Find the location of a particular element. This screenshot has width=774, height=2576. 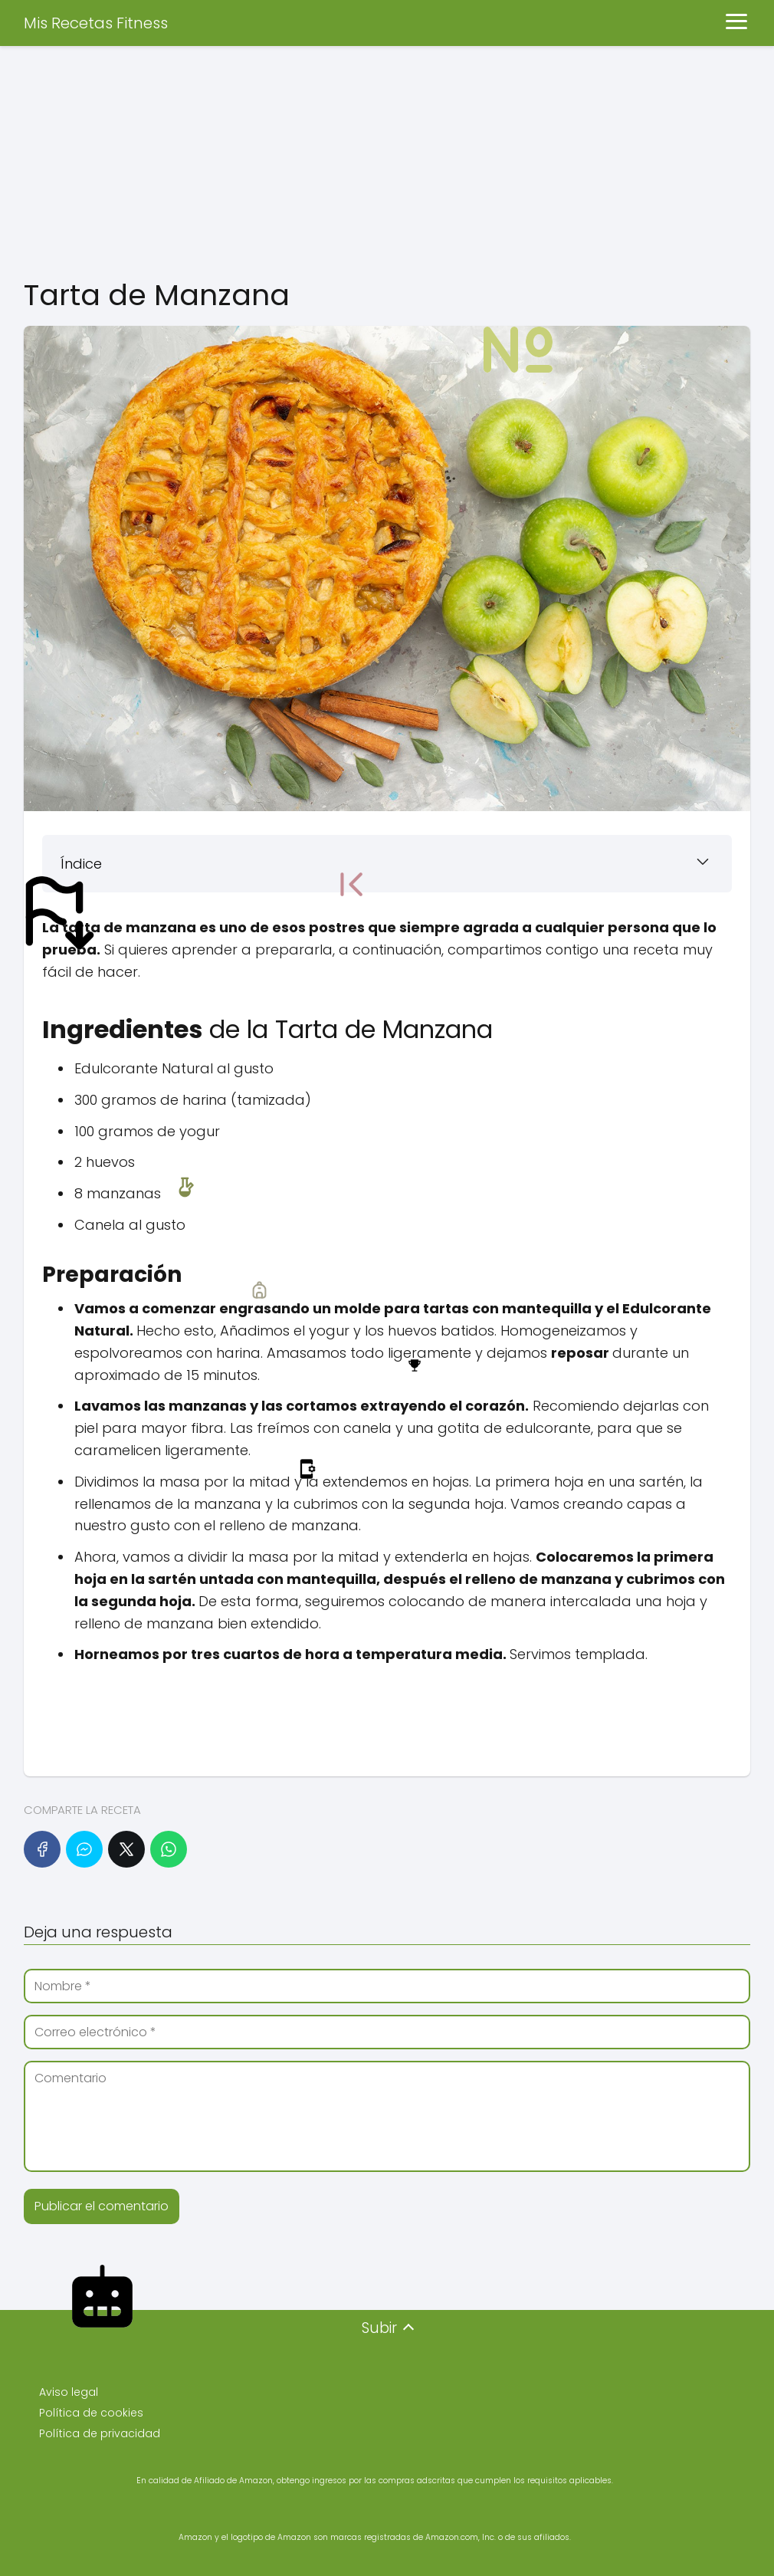

lower priority or demote a flagged item is located at coordinates (54, 910).